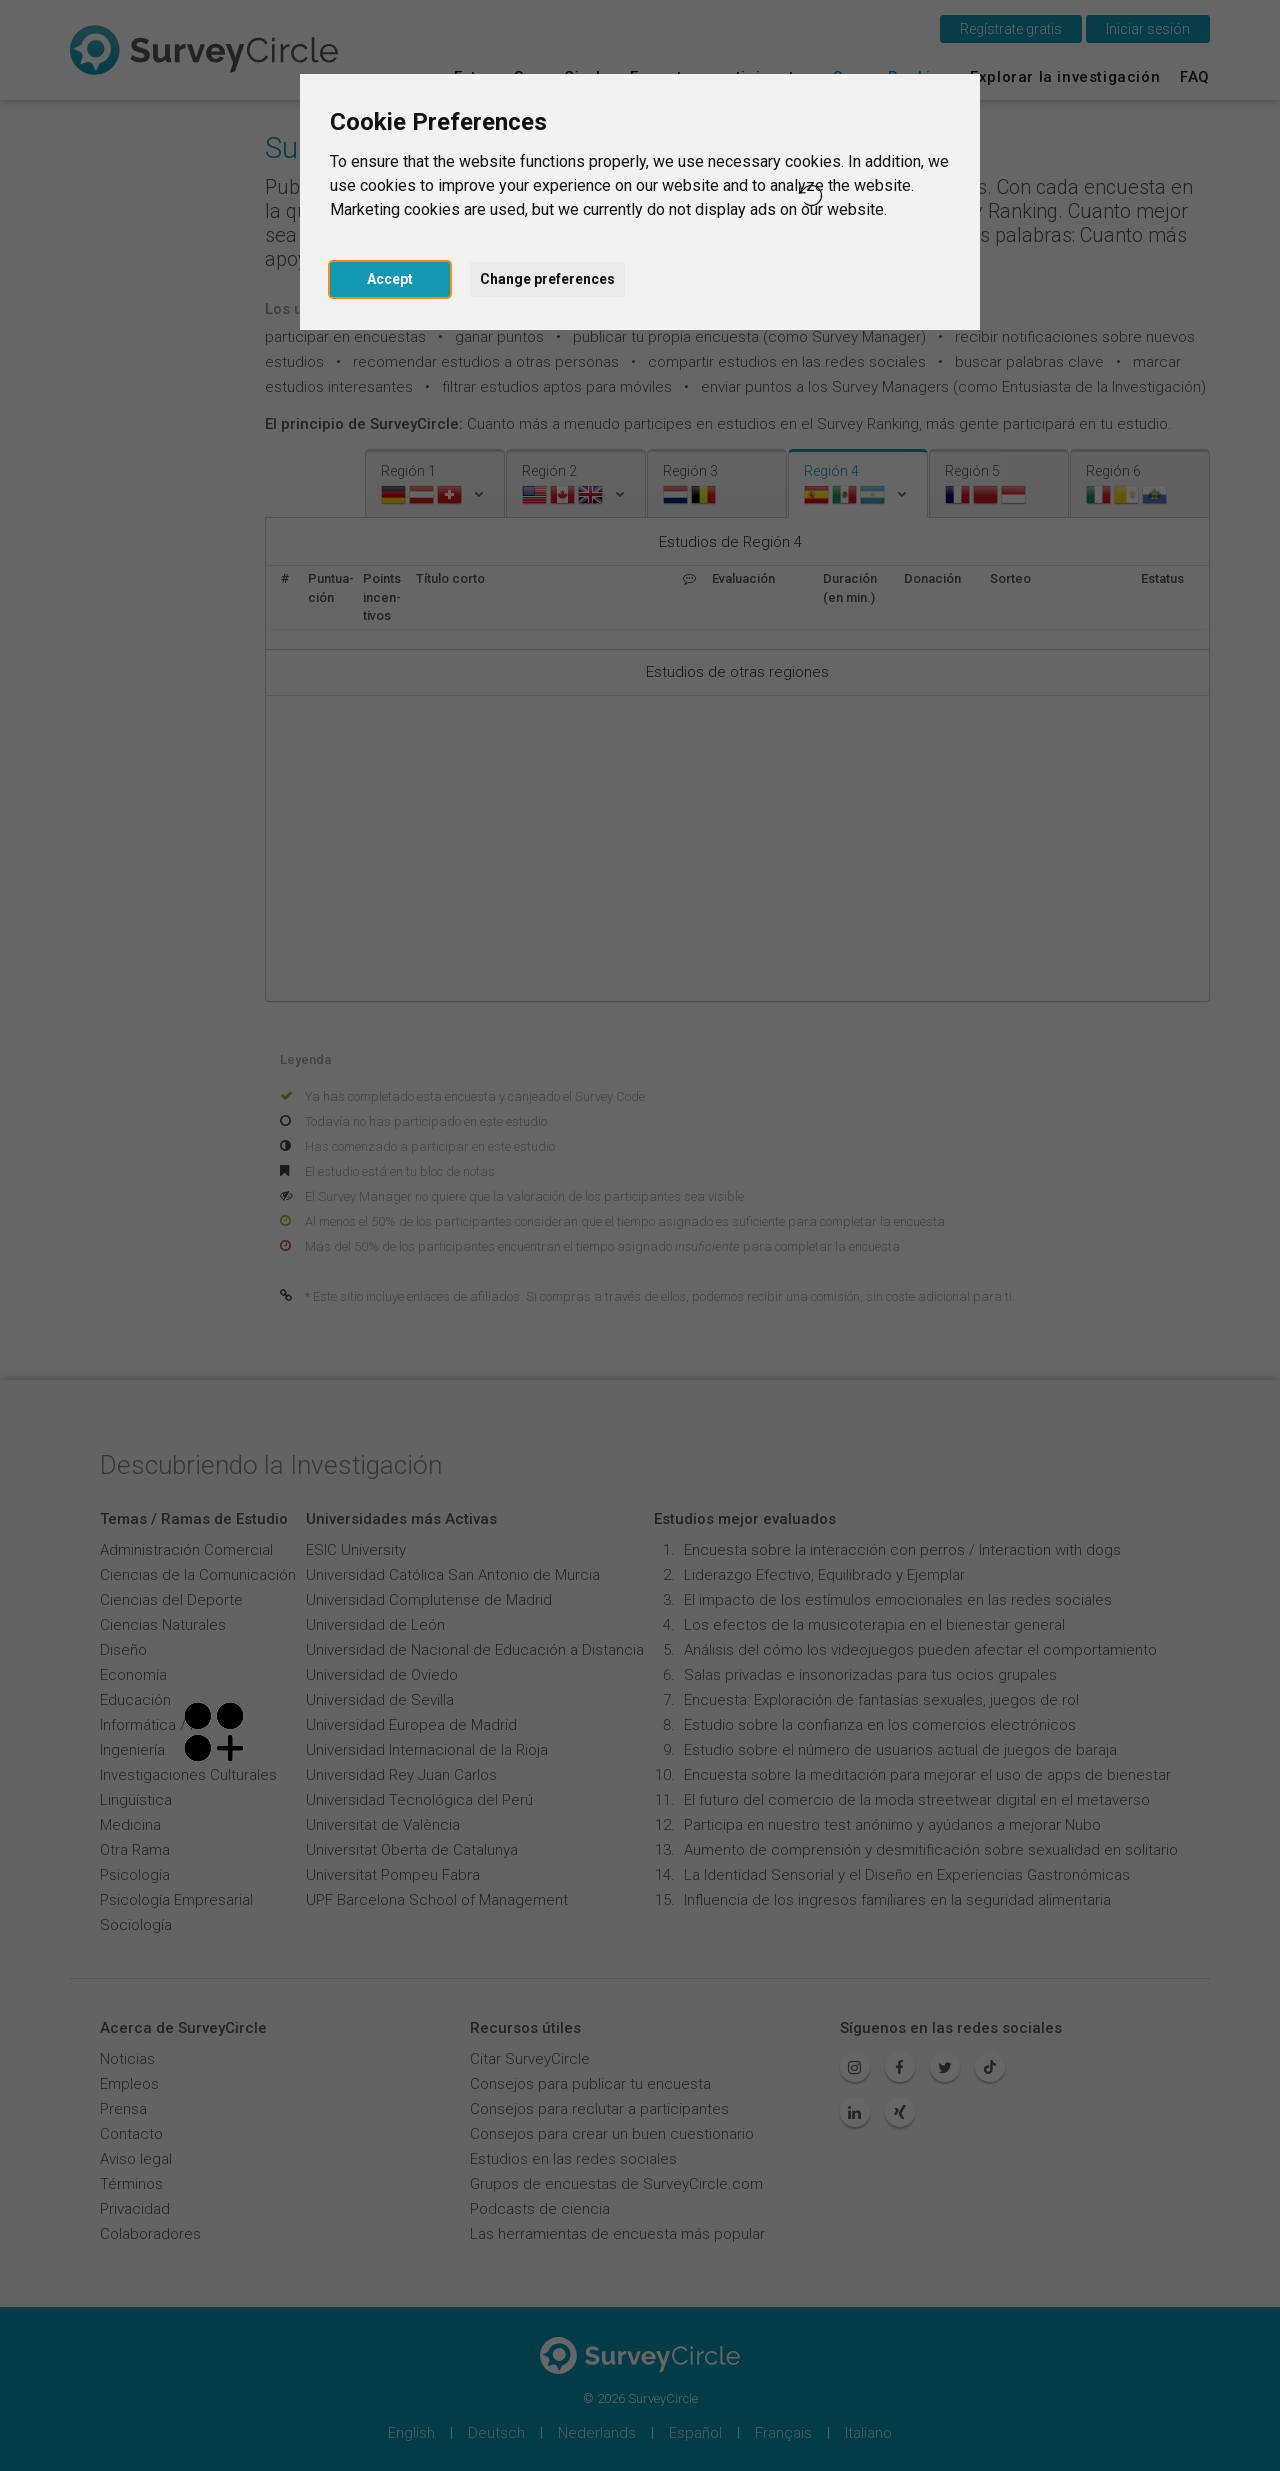  What do you see at coordinates (811, 195) in the screenshot?
I see `undo the last action` at bounding box center [811, 195].